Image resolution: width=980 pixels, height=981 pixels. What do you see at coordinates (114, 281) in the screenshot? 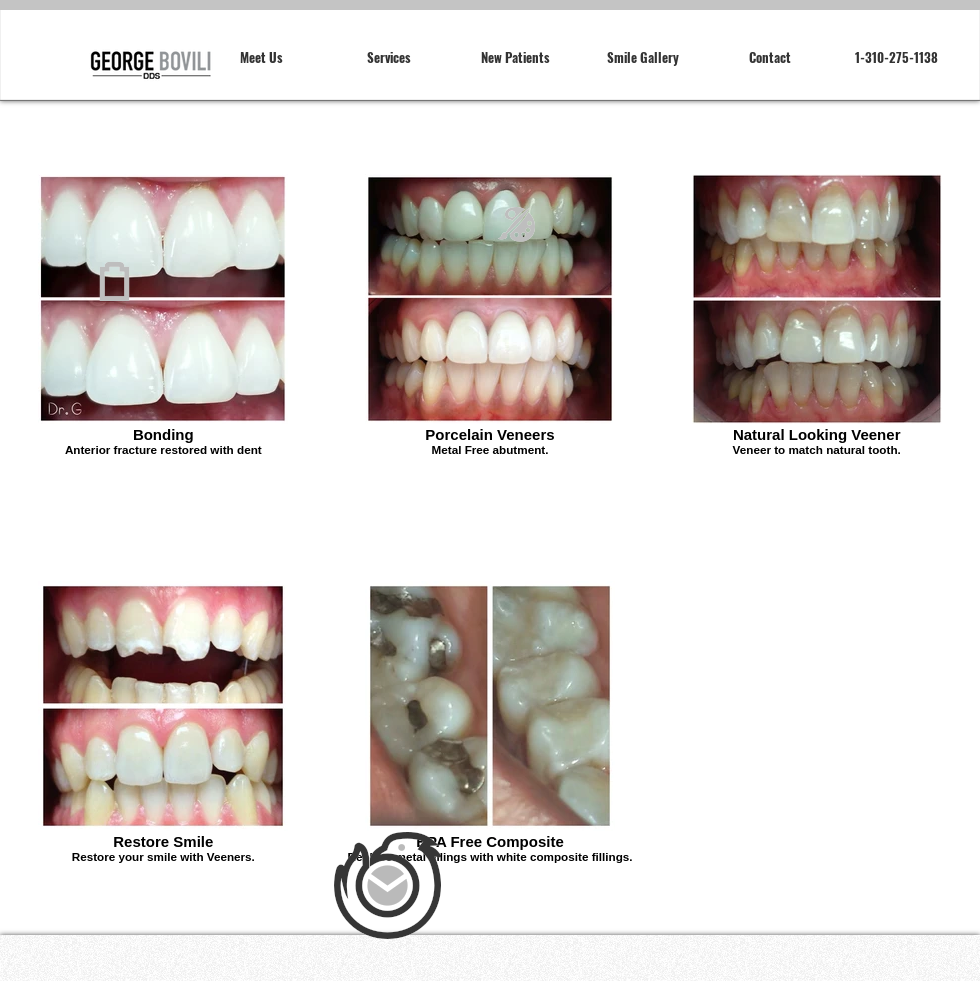
I see `indicates battery is empty or critically low` at bounding box center [114, 281].